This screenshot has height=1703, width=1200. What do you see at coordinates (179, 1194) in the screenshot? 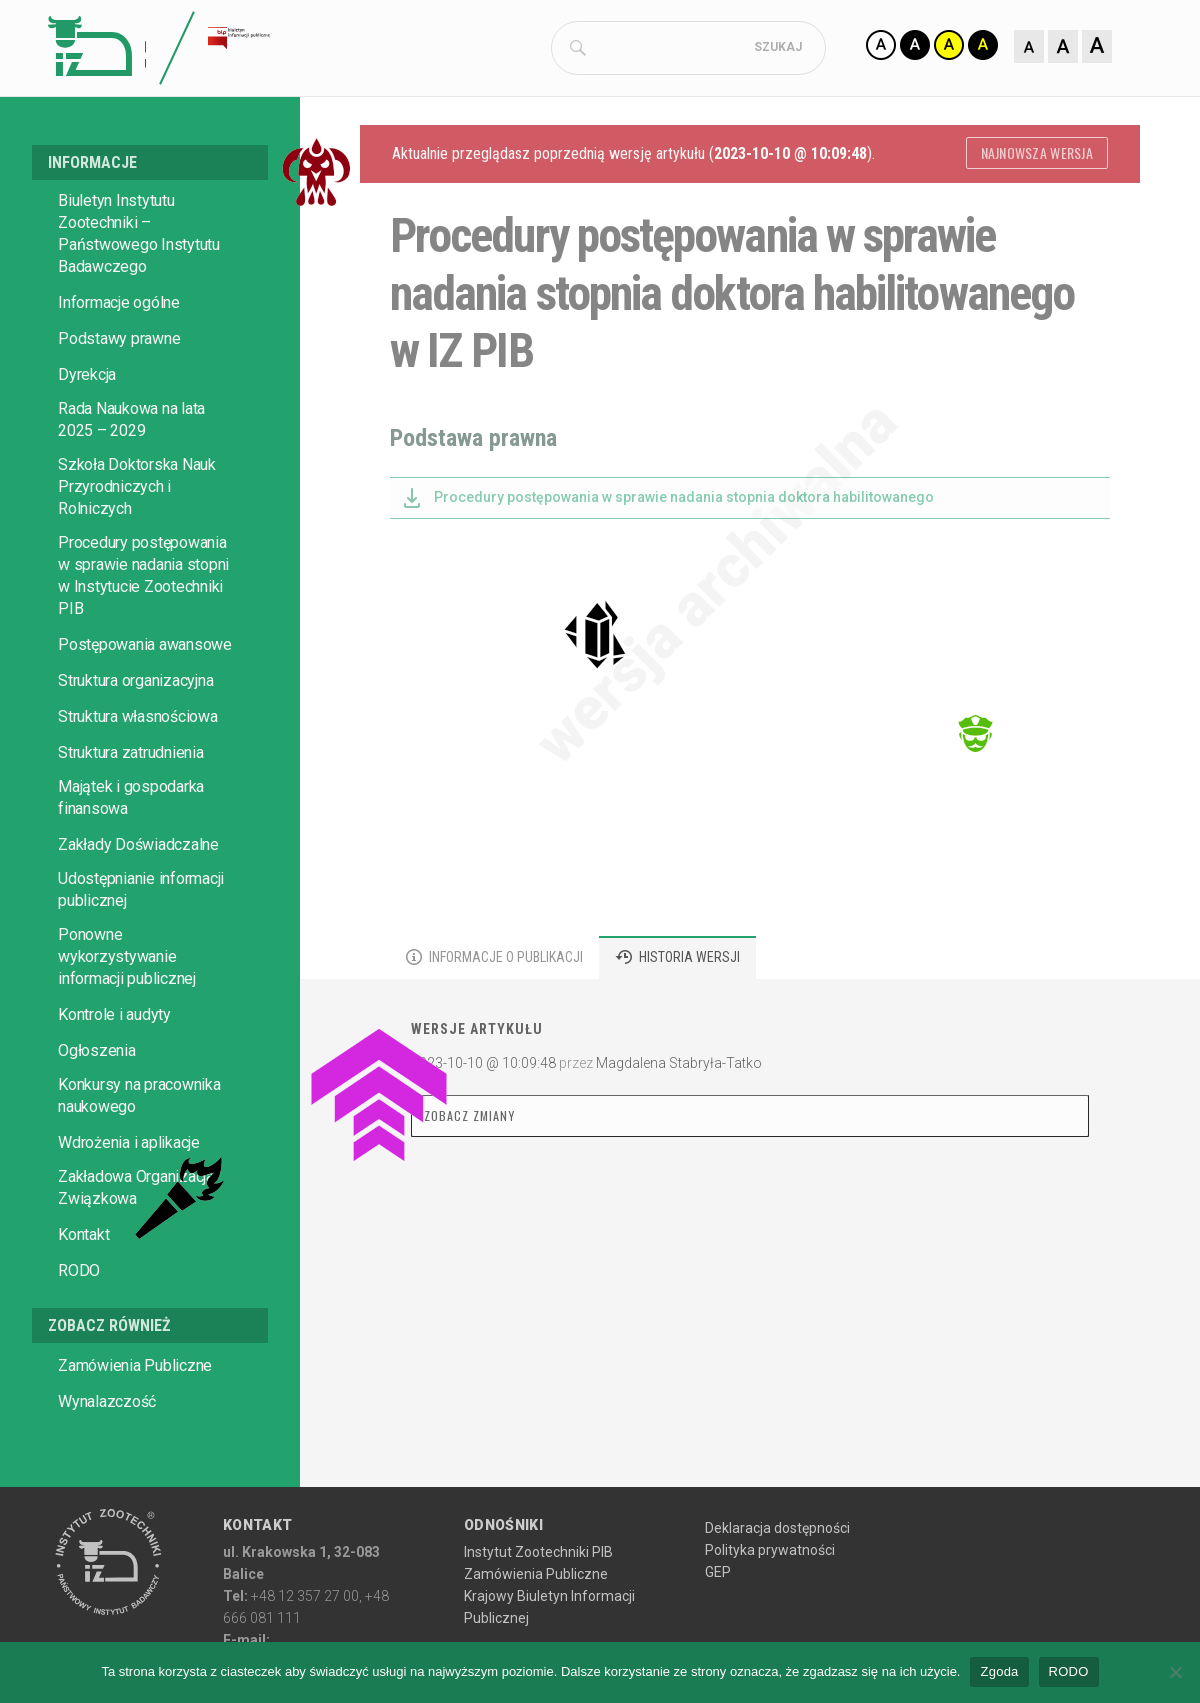
I see `toggle flashlight or torch mode` at bounding box center [179, 1194].